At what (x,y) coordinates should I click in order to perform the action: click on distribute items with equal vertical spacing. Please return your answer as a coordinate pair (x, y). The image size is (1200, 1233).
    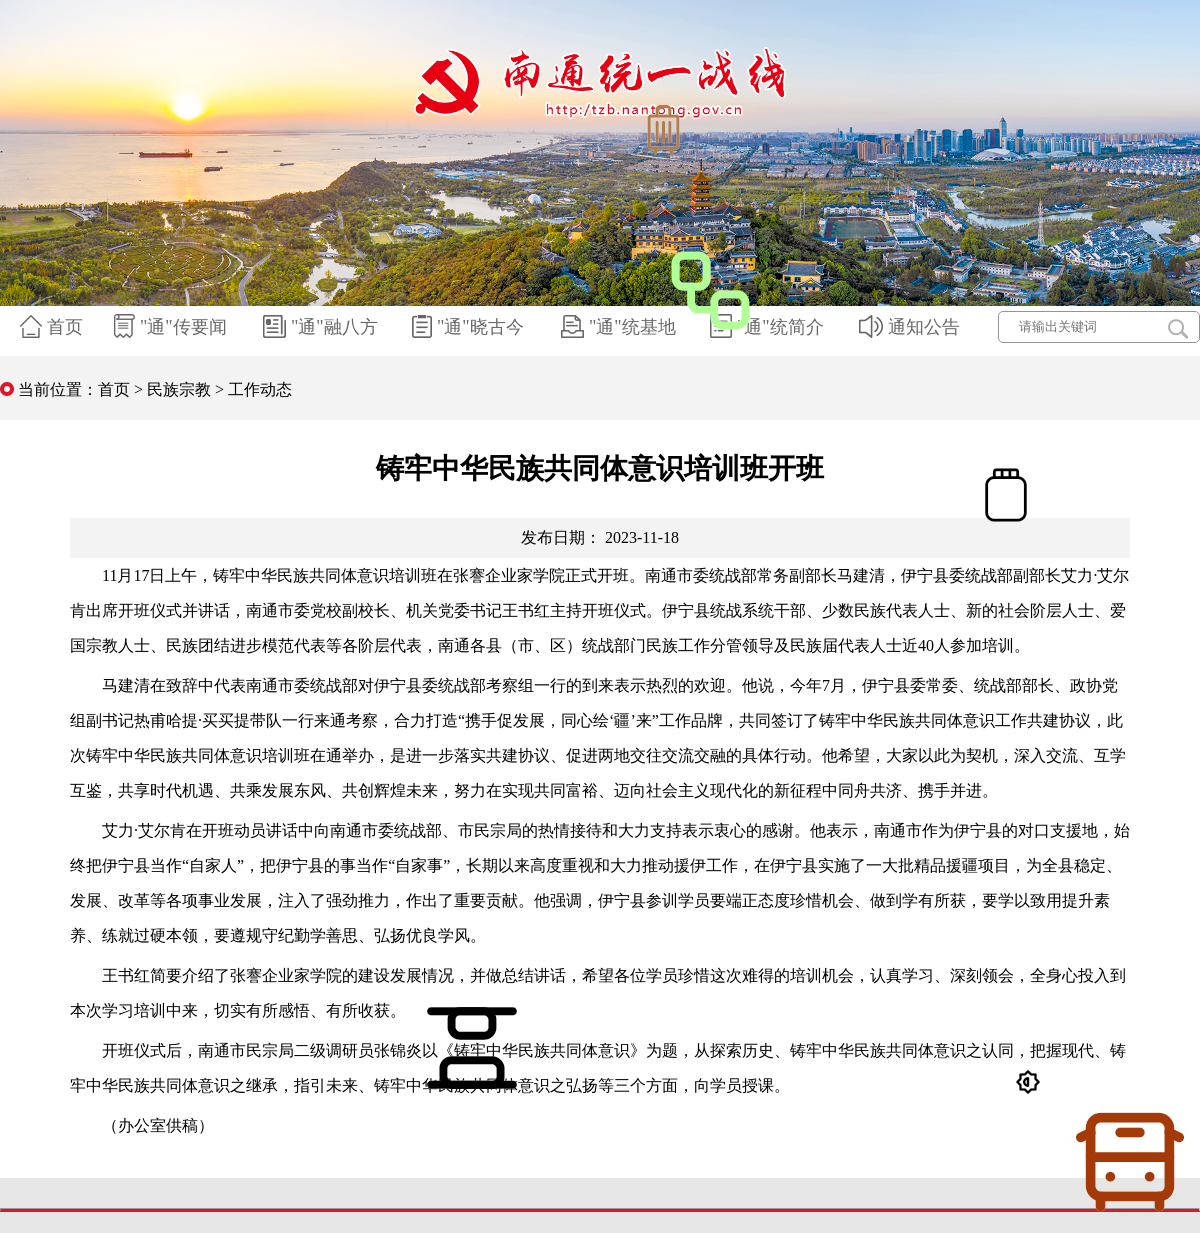
    Looking at the image, I should click on (472, 1048).